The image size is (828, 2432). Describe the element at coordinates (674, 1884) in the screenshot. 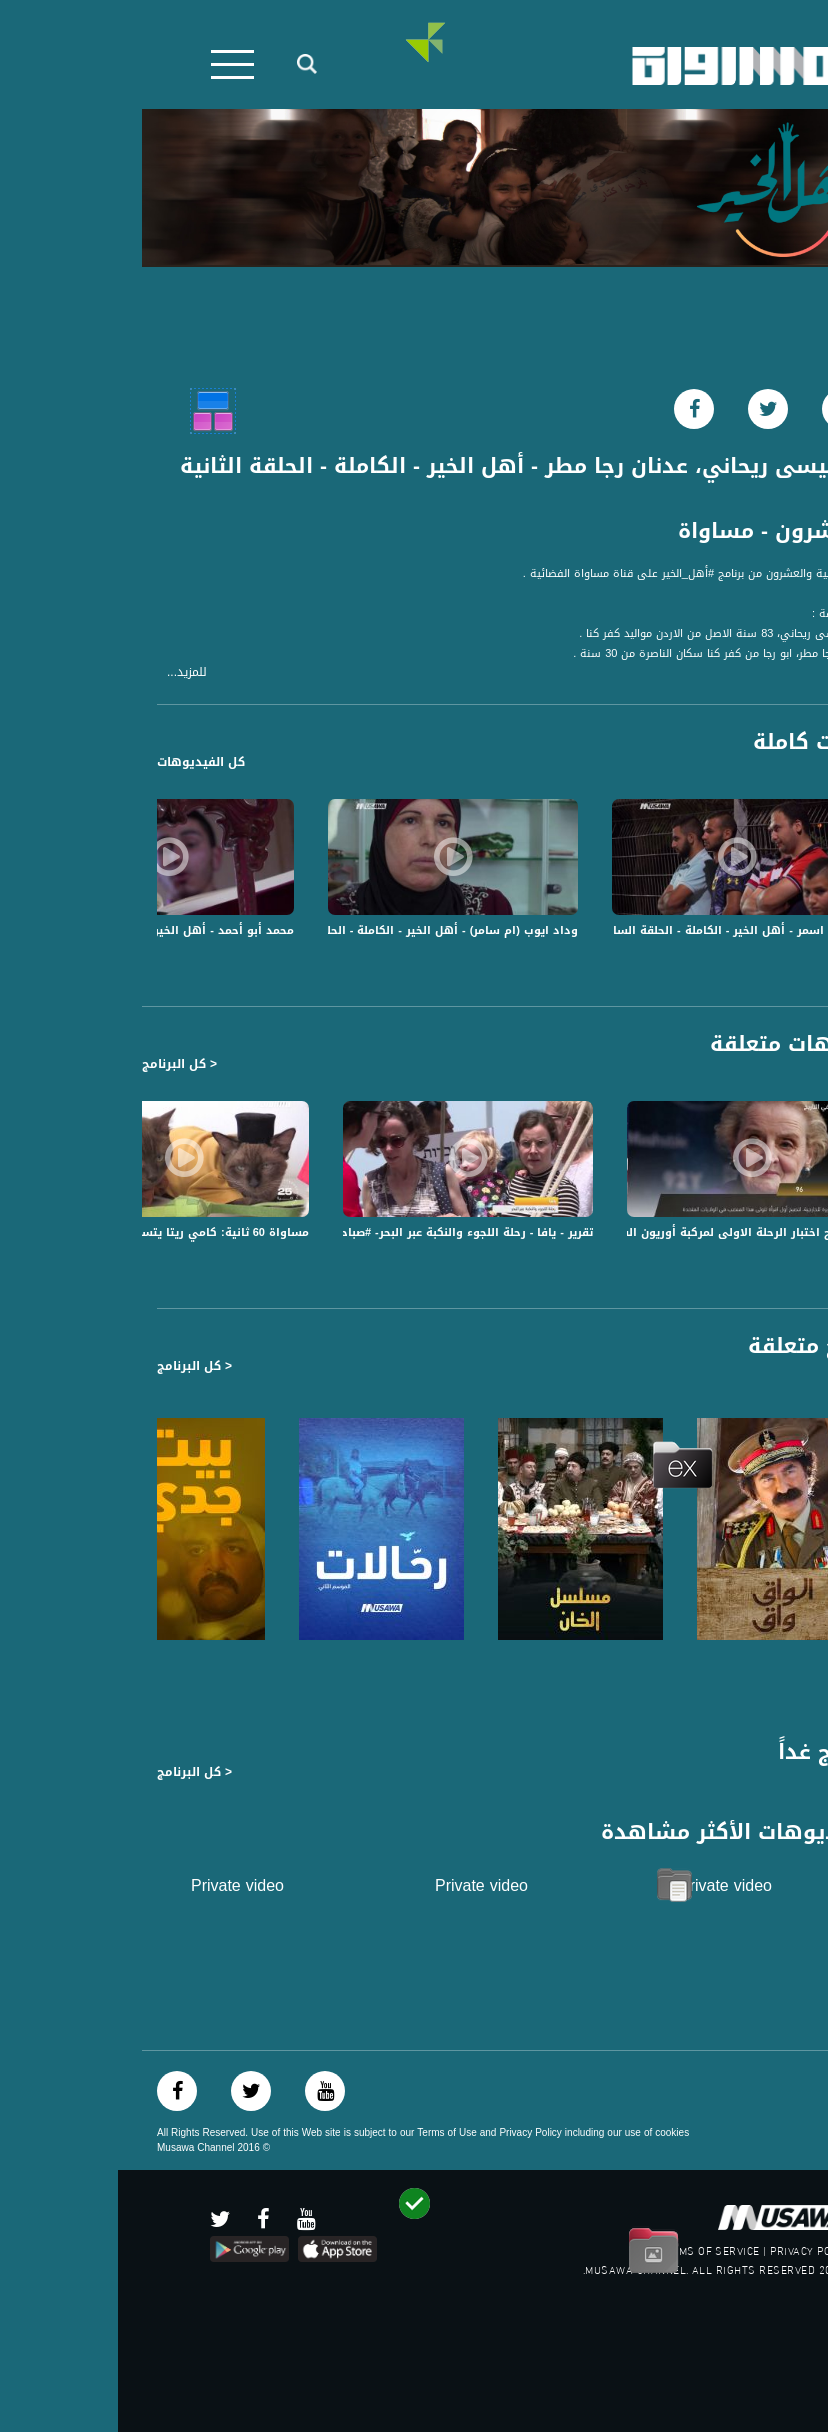

I see `open a file from your computer` at that location.